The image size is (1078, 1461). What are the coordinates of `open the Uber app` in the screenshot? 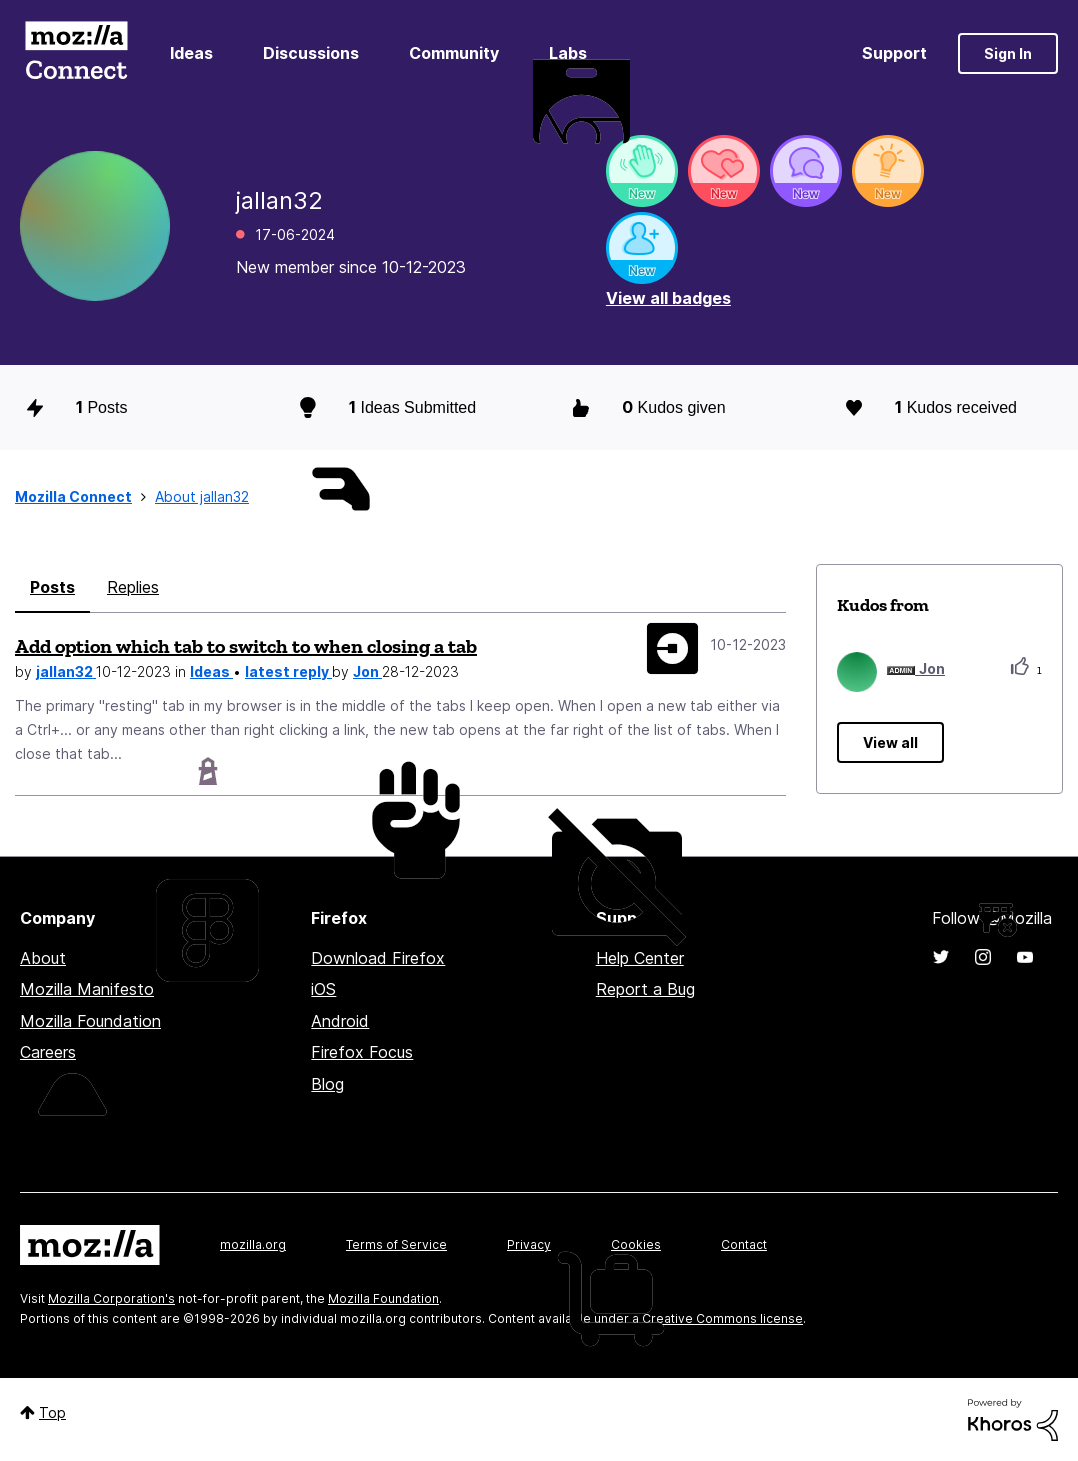 It's located at (672, 648).